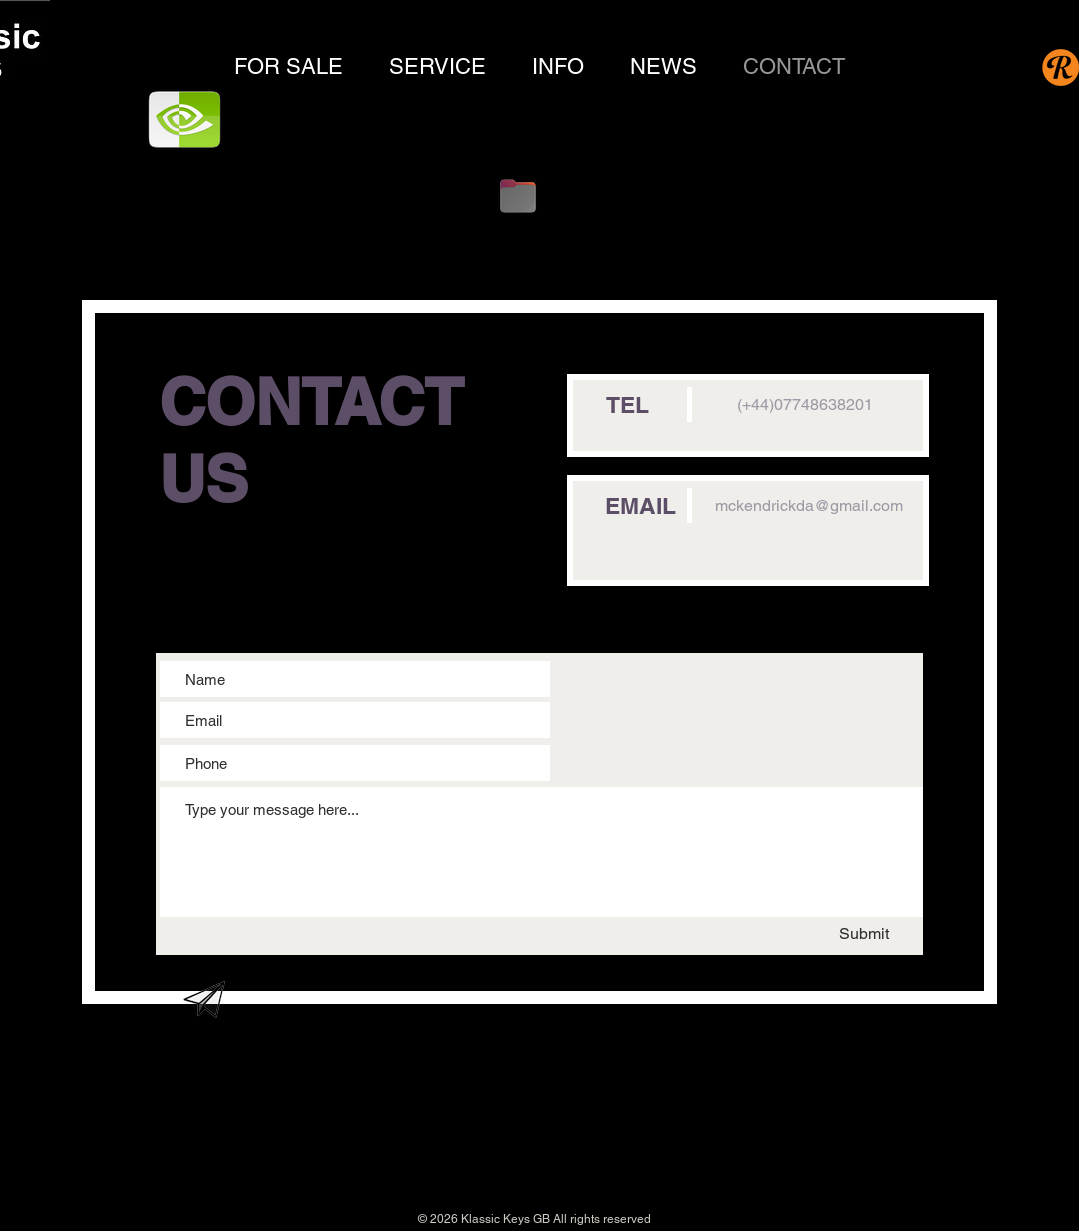  I want to click on view sent messages folder, so click(204, 1000).